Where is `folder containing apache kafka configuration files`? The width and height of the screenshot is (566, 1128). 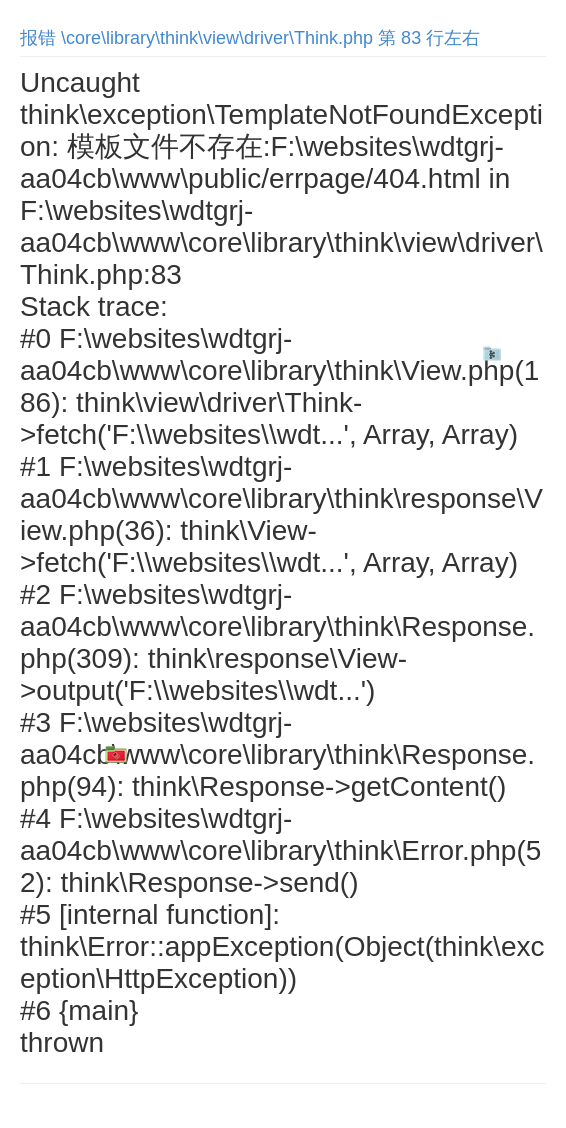
folder containing apache kafka configuration files is located at coordinates (492, 354).